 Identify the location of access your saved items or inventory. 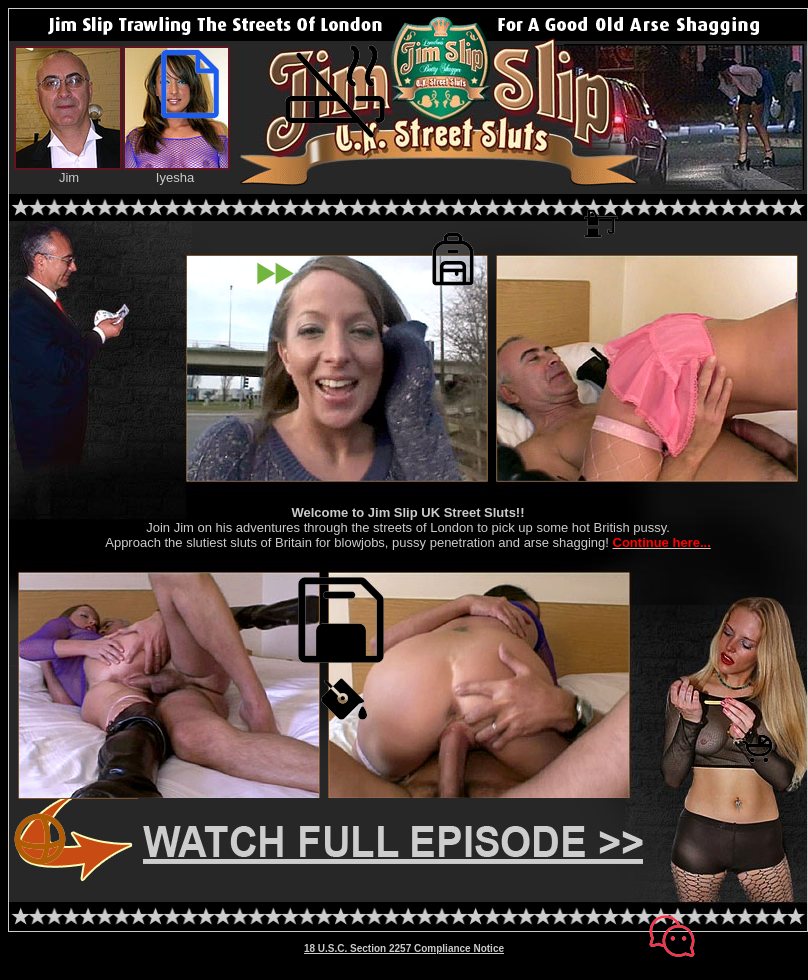
(453, 261).